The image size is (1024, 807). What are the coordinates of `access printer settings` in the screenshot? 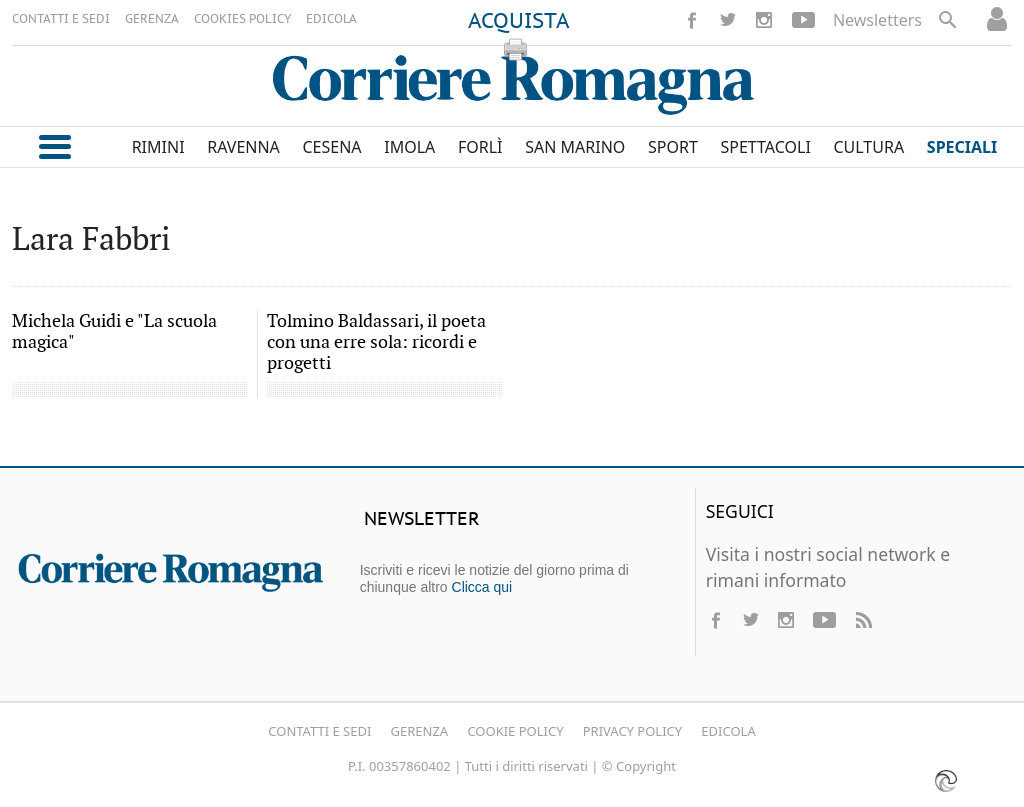 It's located at (515, 49).